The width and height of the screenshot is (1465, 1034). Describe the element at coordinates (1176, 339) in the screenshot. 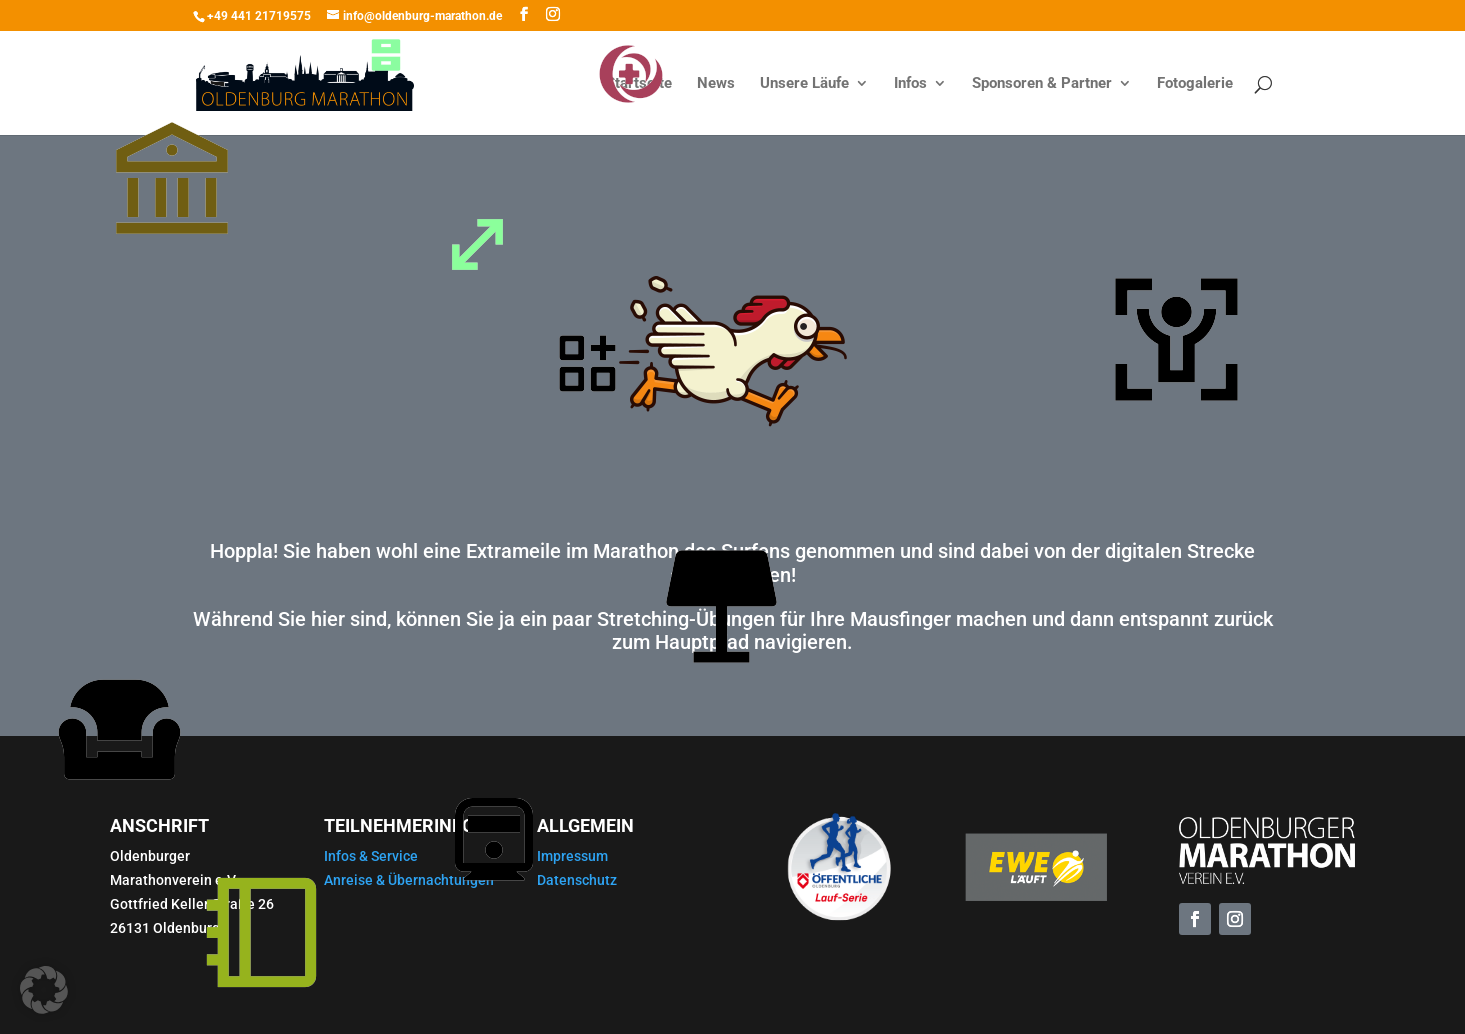

I see `scan or verify user identity` at that location.